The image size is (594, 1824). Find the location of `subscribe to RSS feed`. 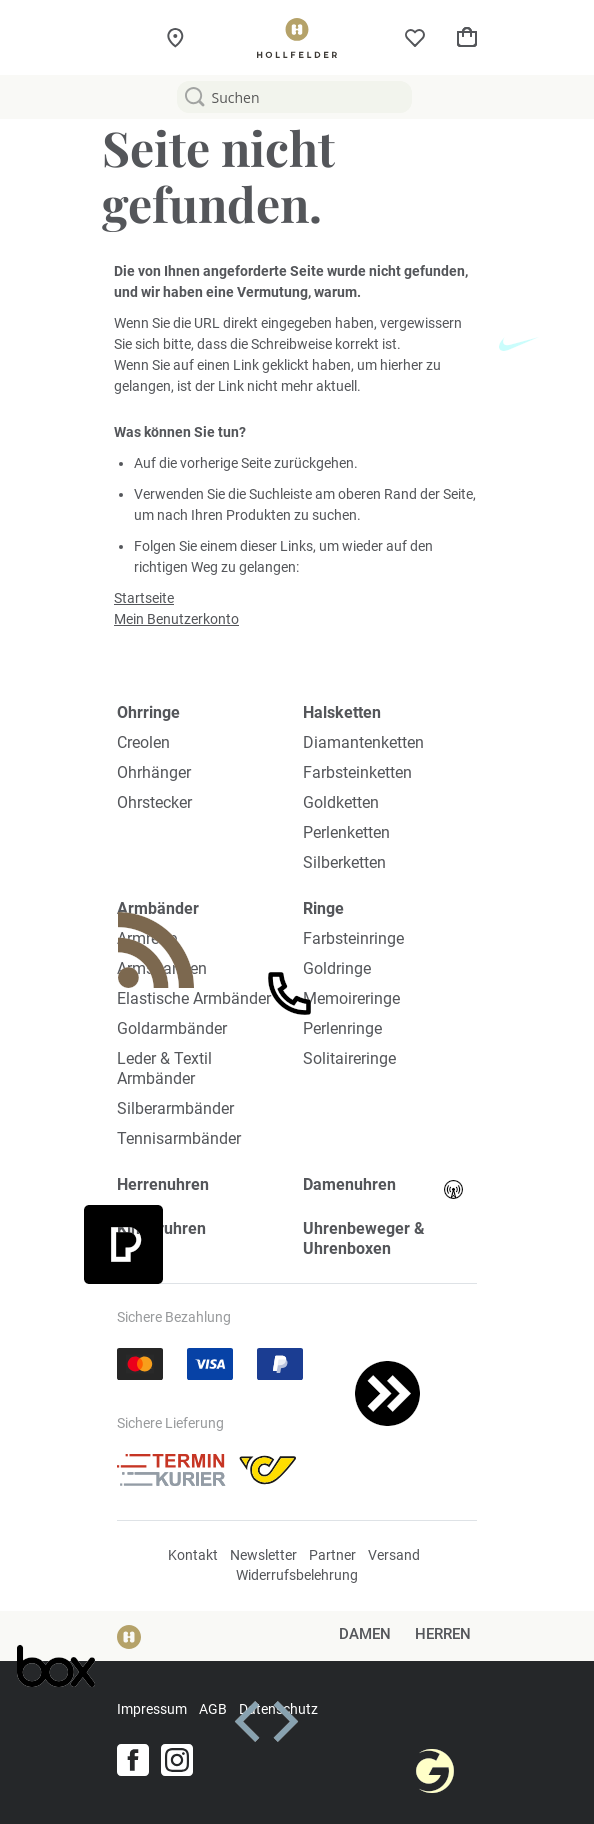

subscribe to RSS feed is located at coordinates (156, 950).